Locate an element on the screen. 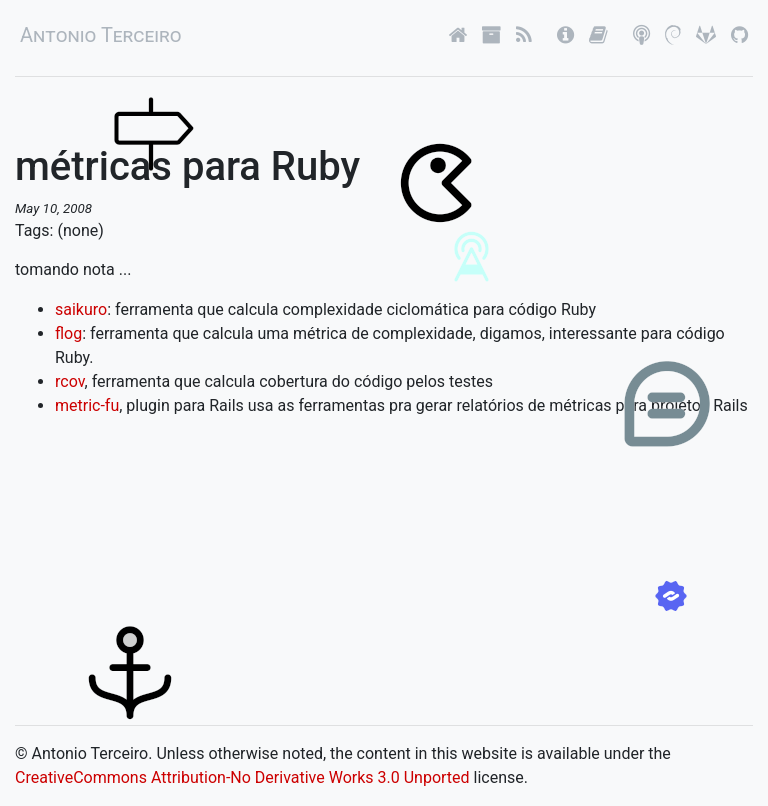 This screenshot has width=768, height=806. open chat or messaging is located at coordinates (665, 405).